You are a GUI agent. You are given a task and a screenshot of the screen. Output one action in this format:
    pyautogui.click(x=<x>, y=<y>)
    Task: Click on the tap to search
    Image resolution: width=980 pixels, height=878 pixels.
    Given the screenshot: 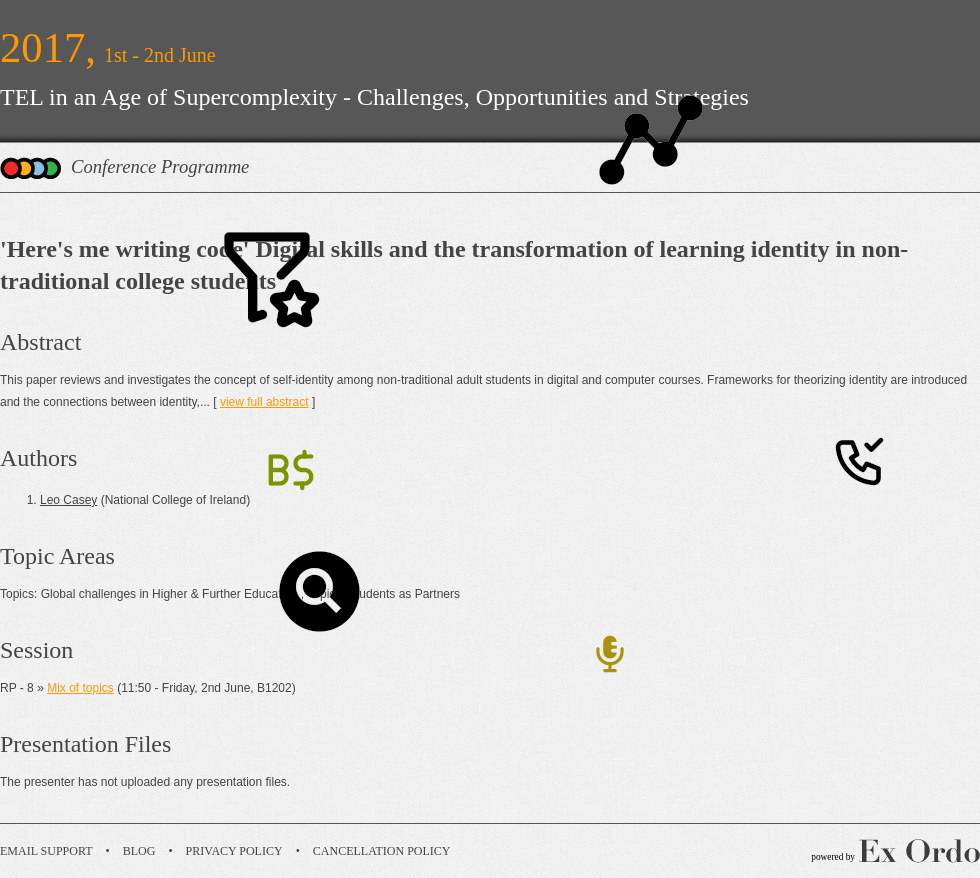 What is the action you would take?
    pyautogui.click(x=319, y=591)
    